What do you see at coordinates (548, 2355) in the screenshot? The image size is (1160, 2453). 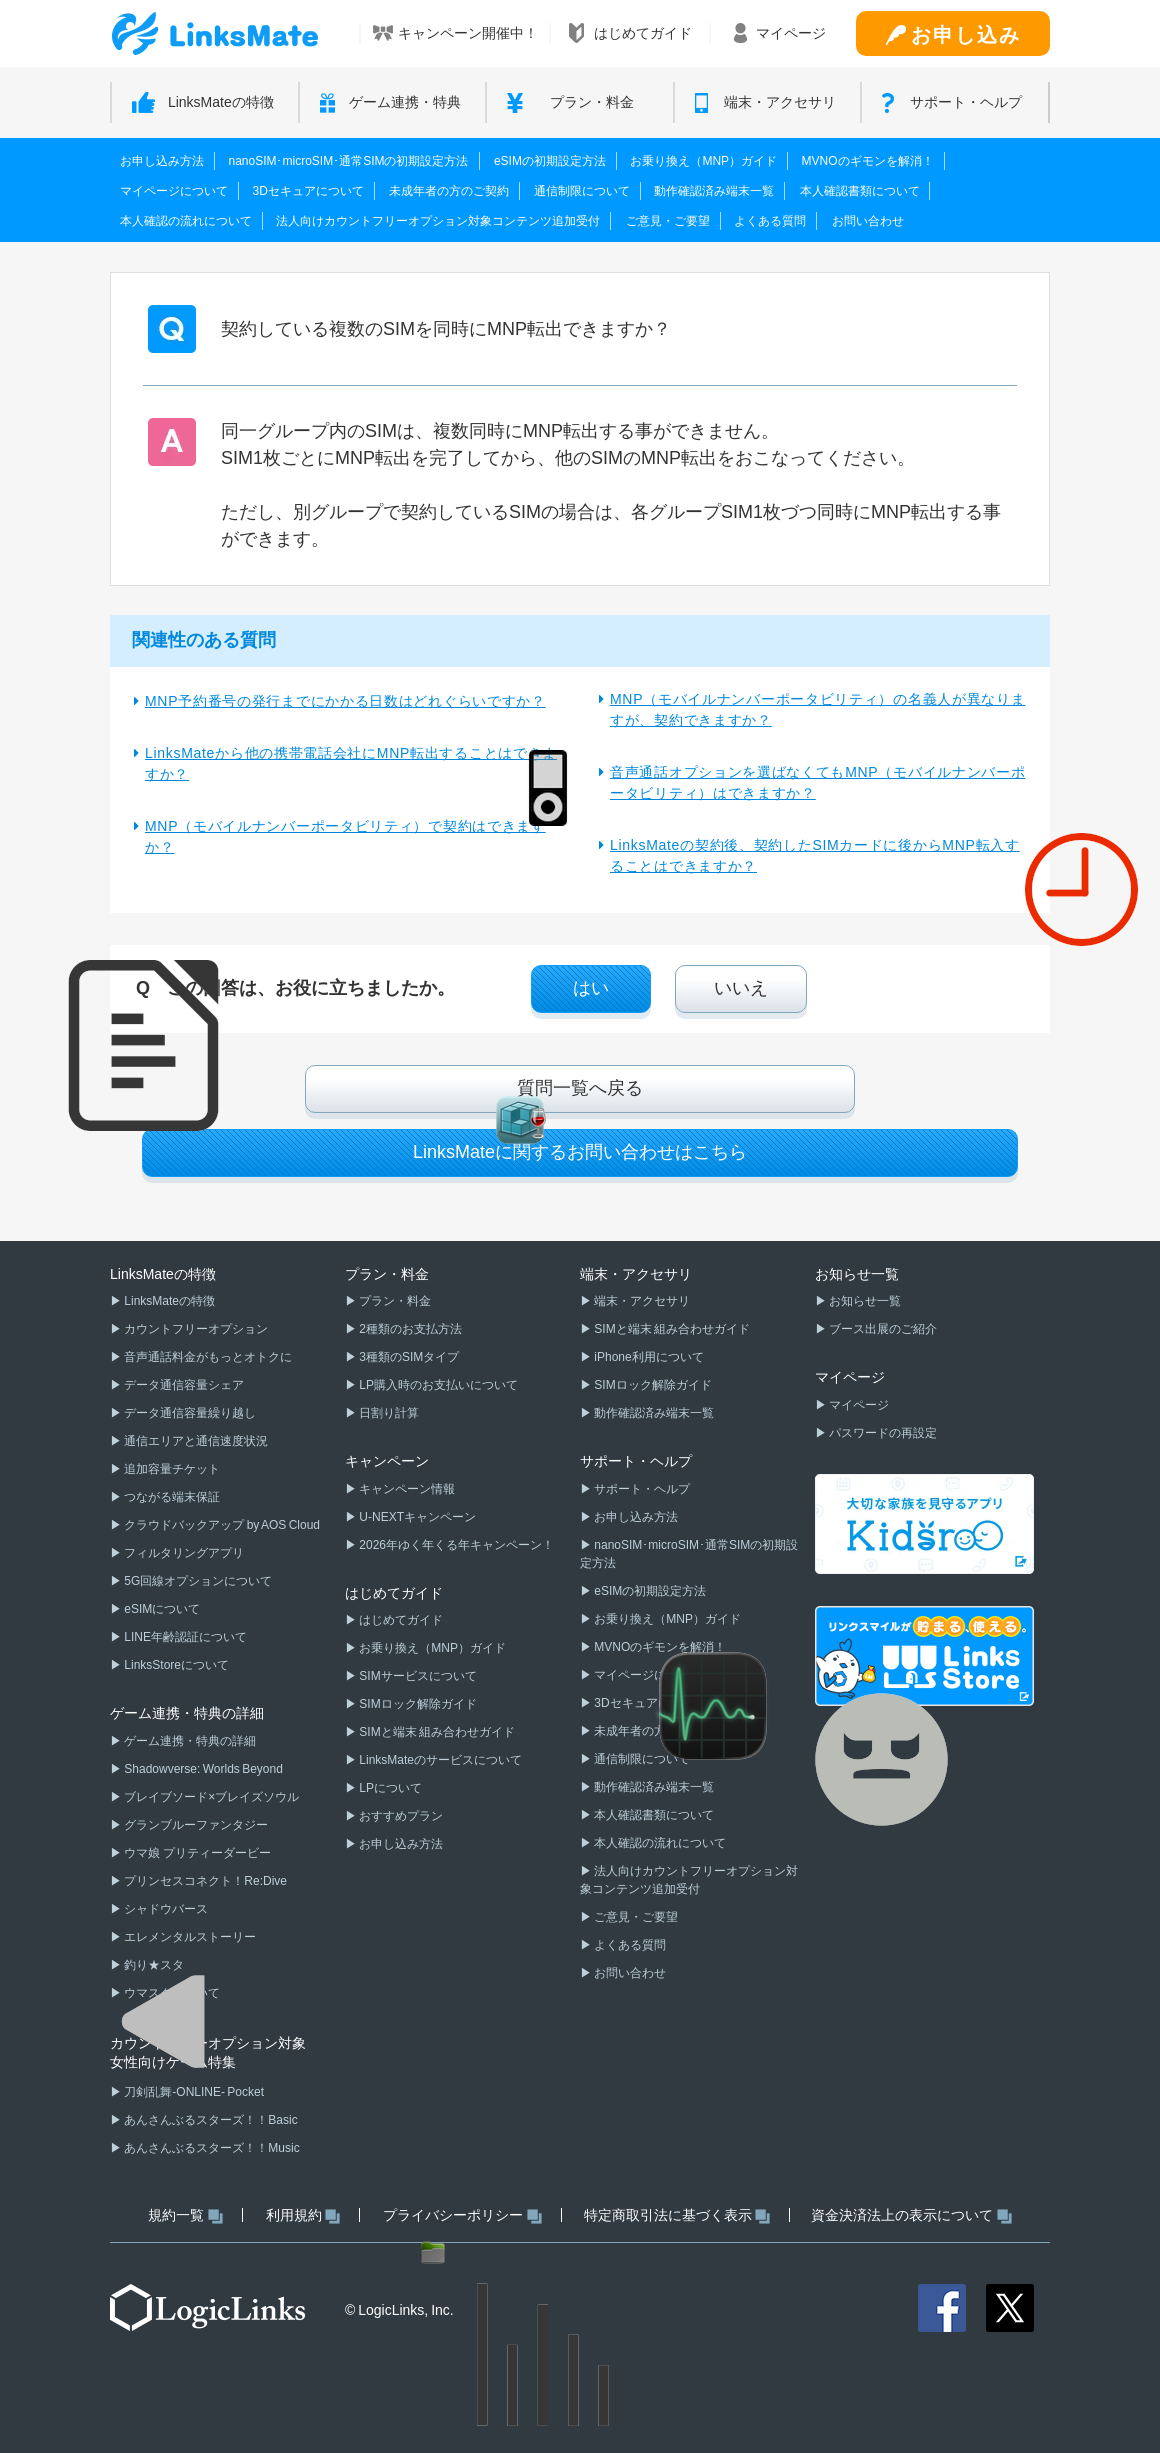 I see `adjust audio equalizer settings` at bounding box center [548, 2355].